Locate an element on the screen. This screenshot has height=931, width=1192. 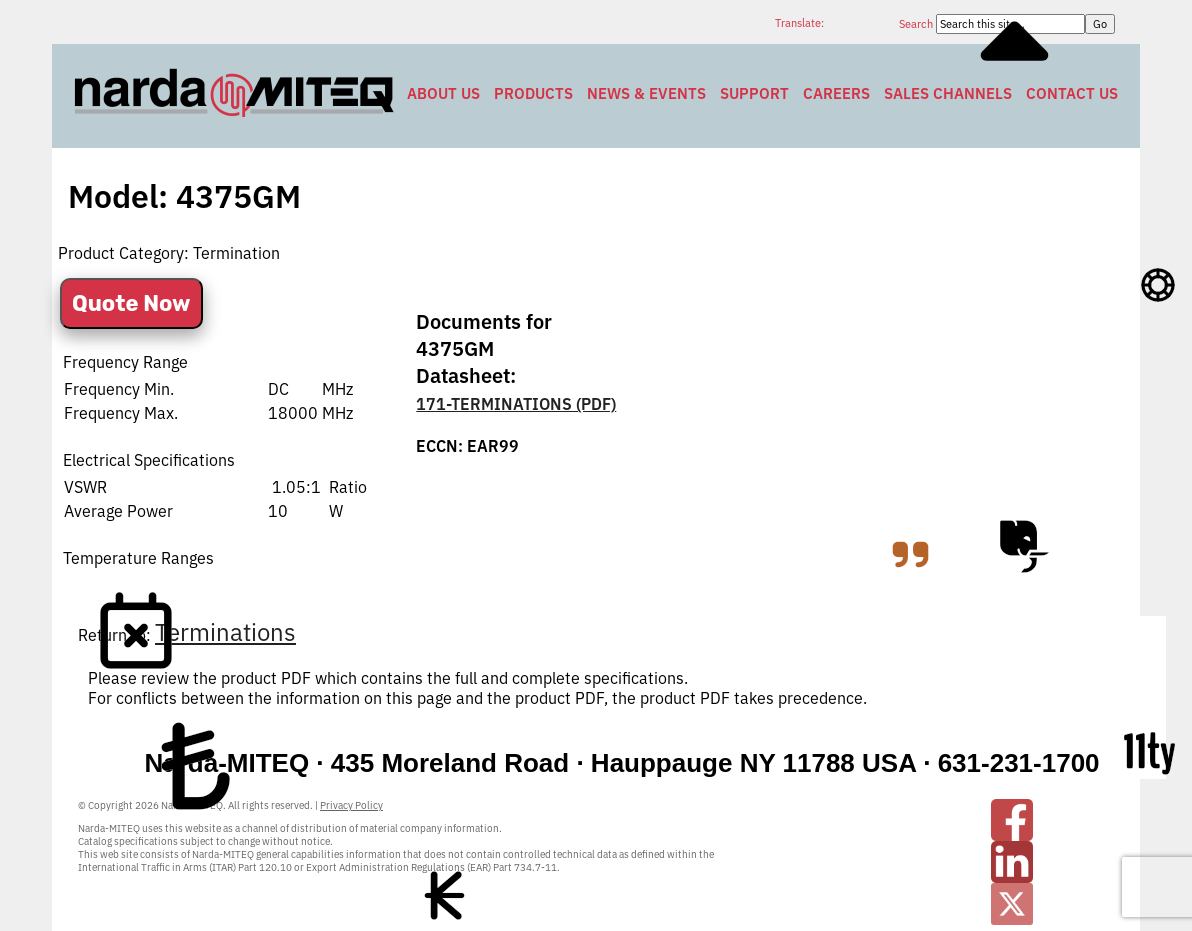
cancel or remove a scheduled event is located at coordinates (136, 633).